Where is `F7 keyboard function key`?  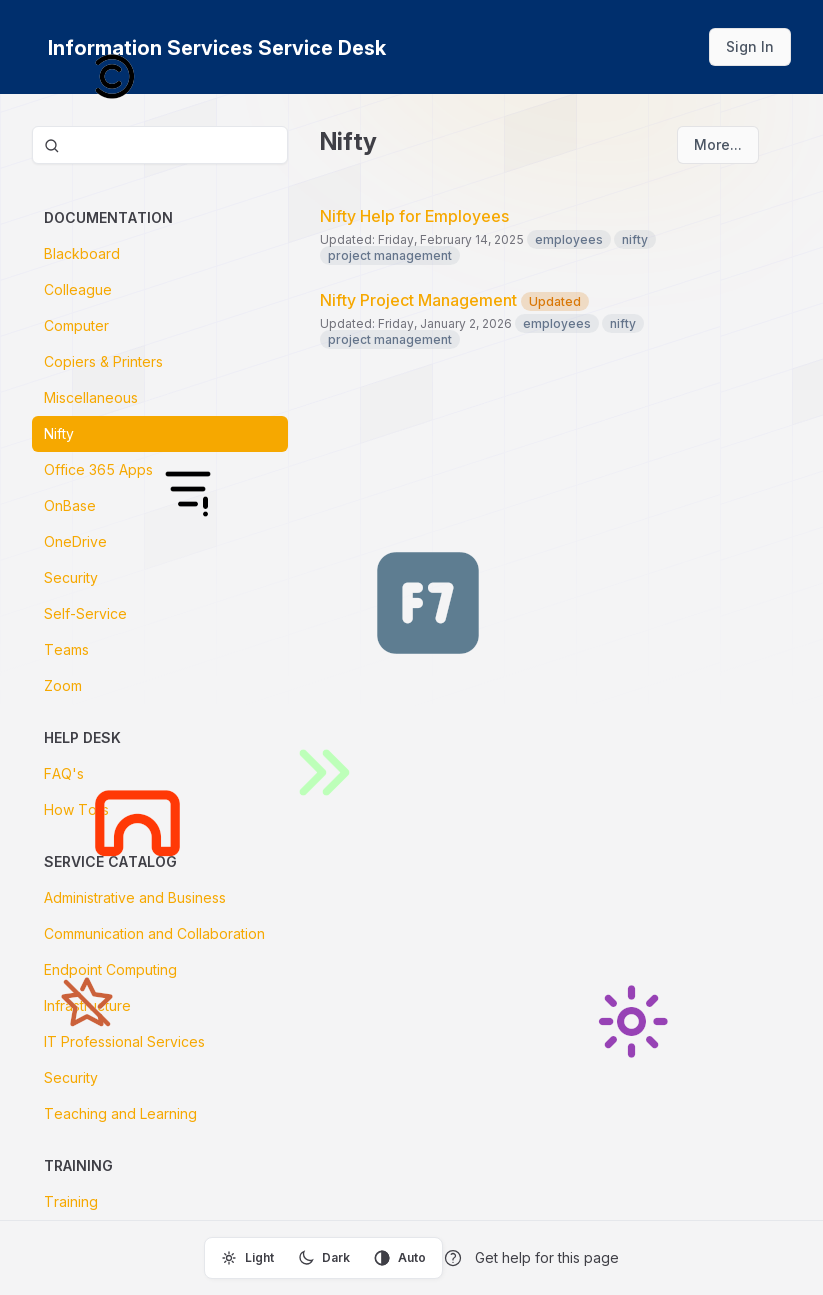
F7 keyboard function key is located at coordinates (428, 603).